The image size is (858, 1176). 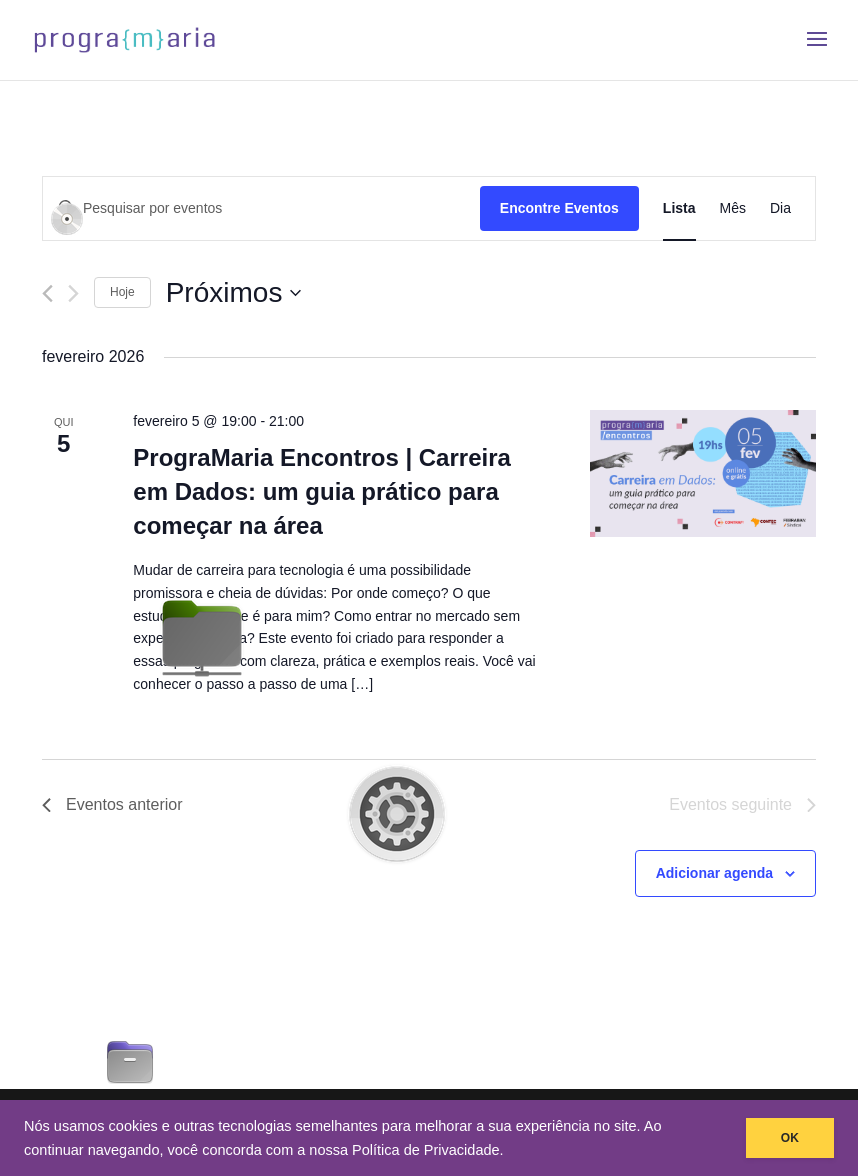 What do you see at coordinates (202, 637) in the screenshot?
I see `access a remote or network folder` at bounding box center [202, 637].